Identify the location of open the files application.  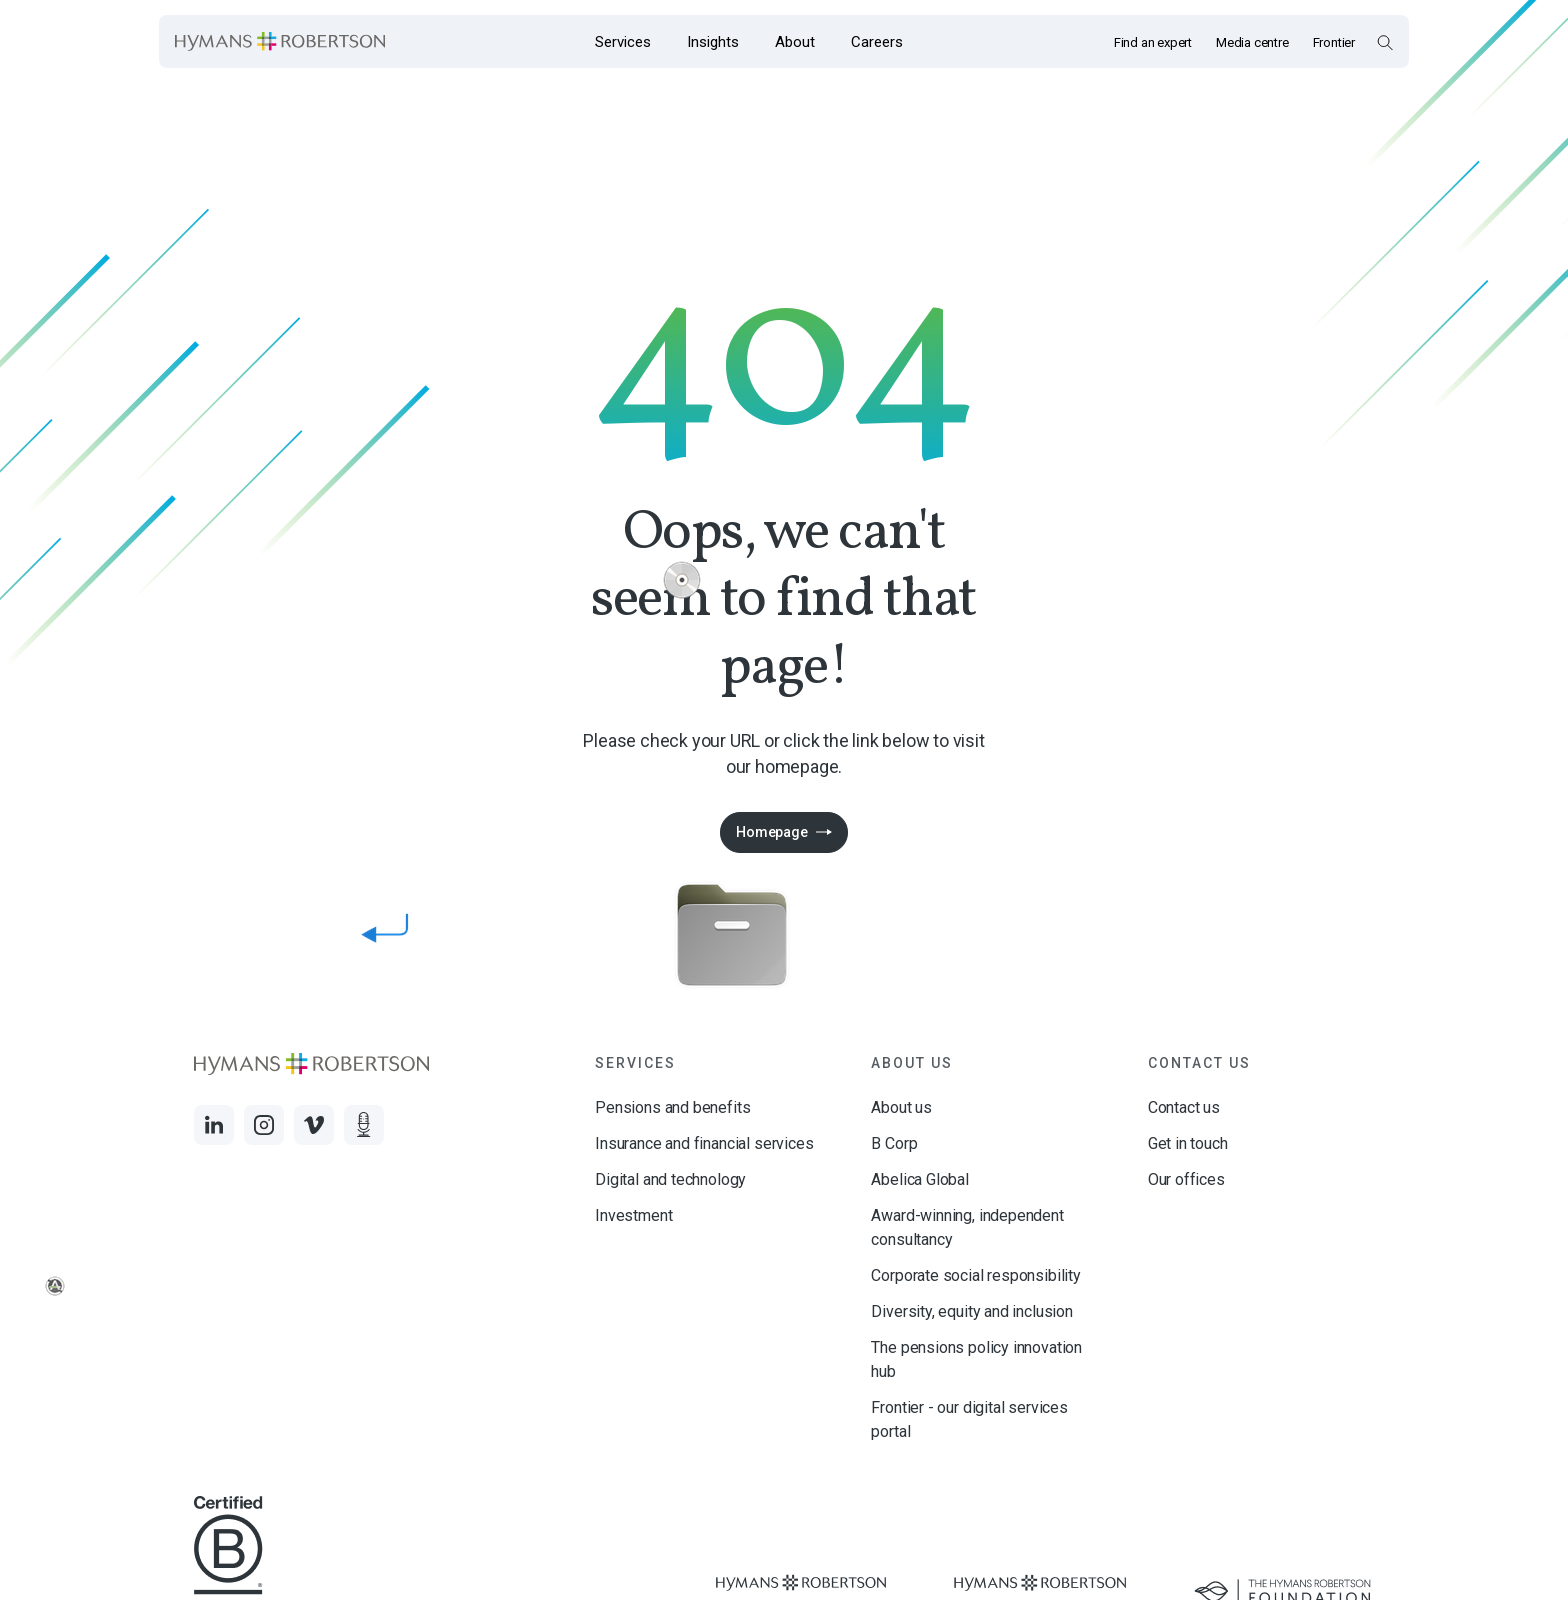
(732, 935).